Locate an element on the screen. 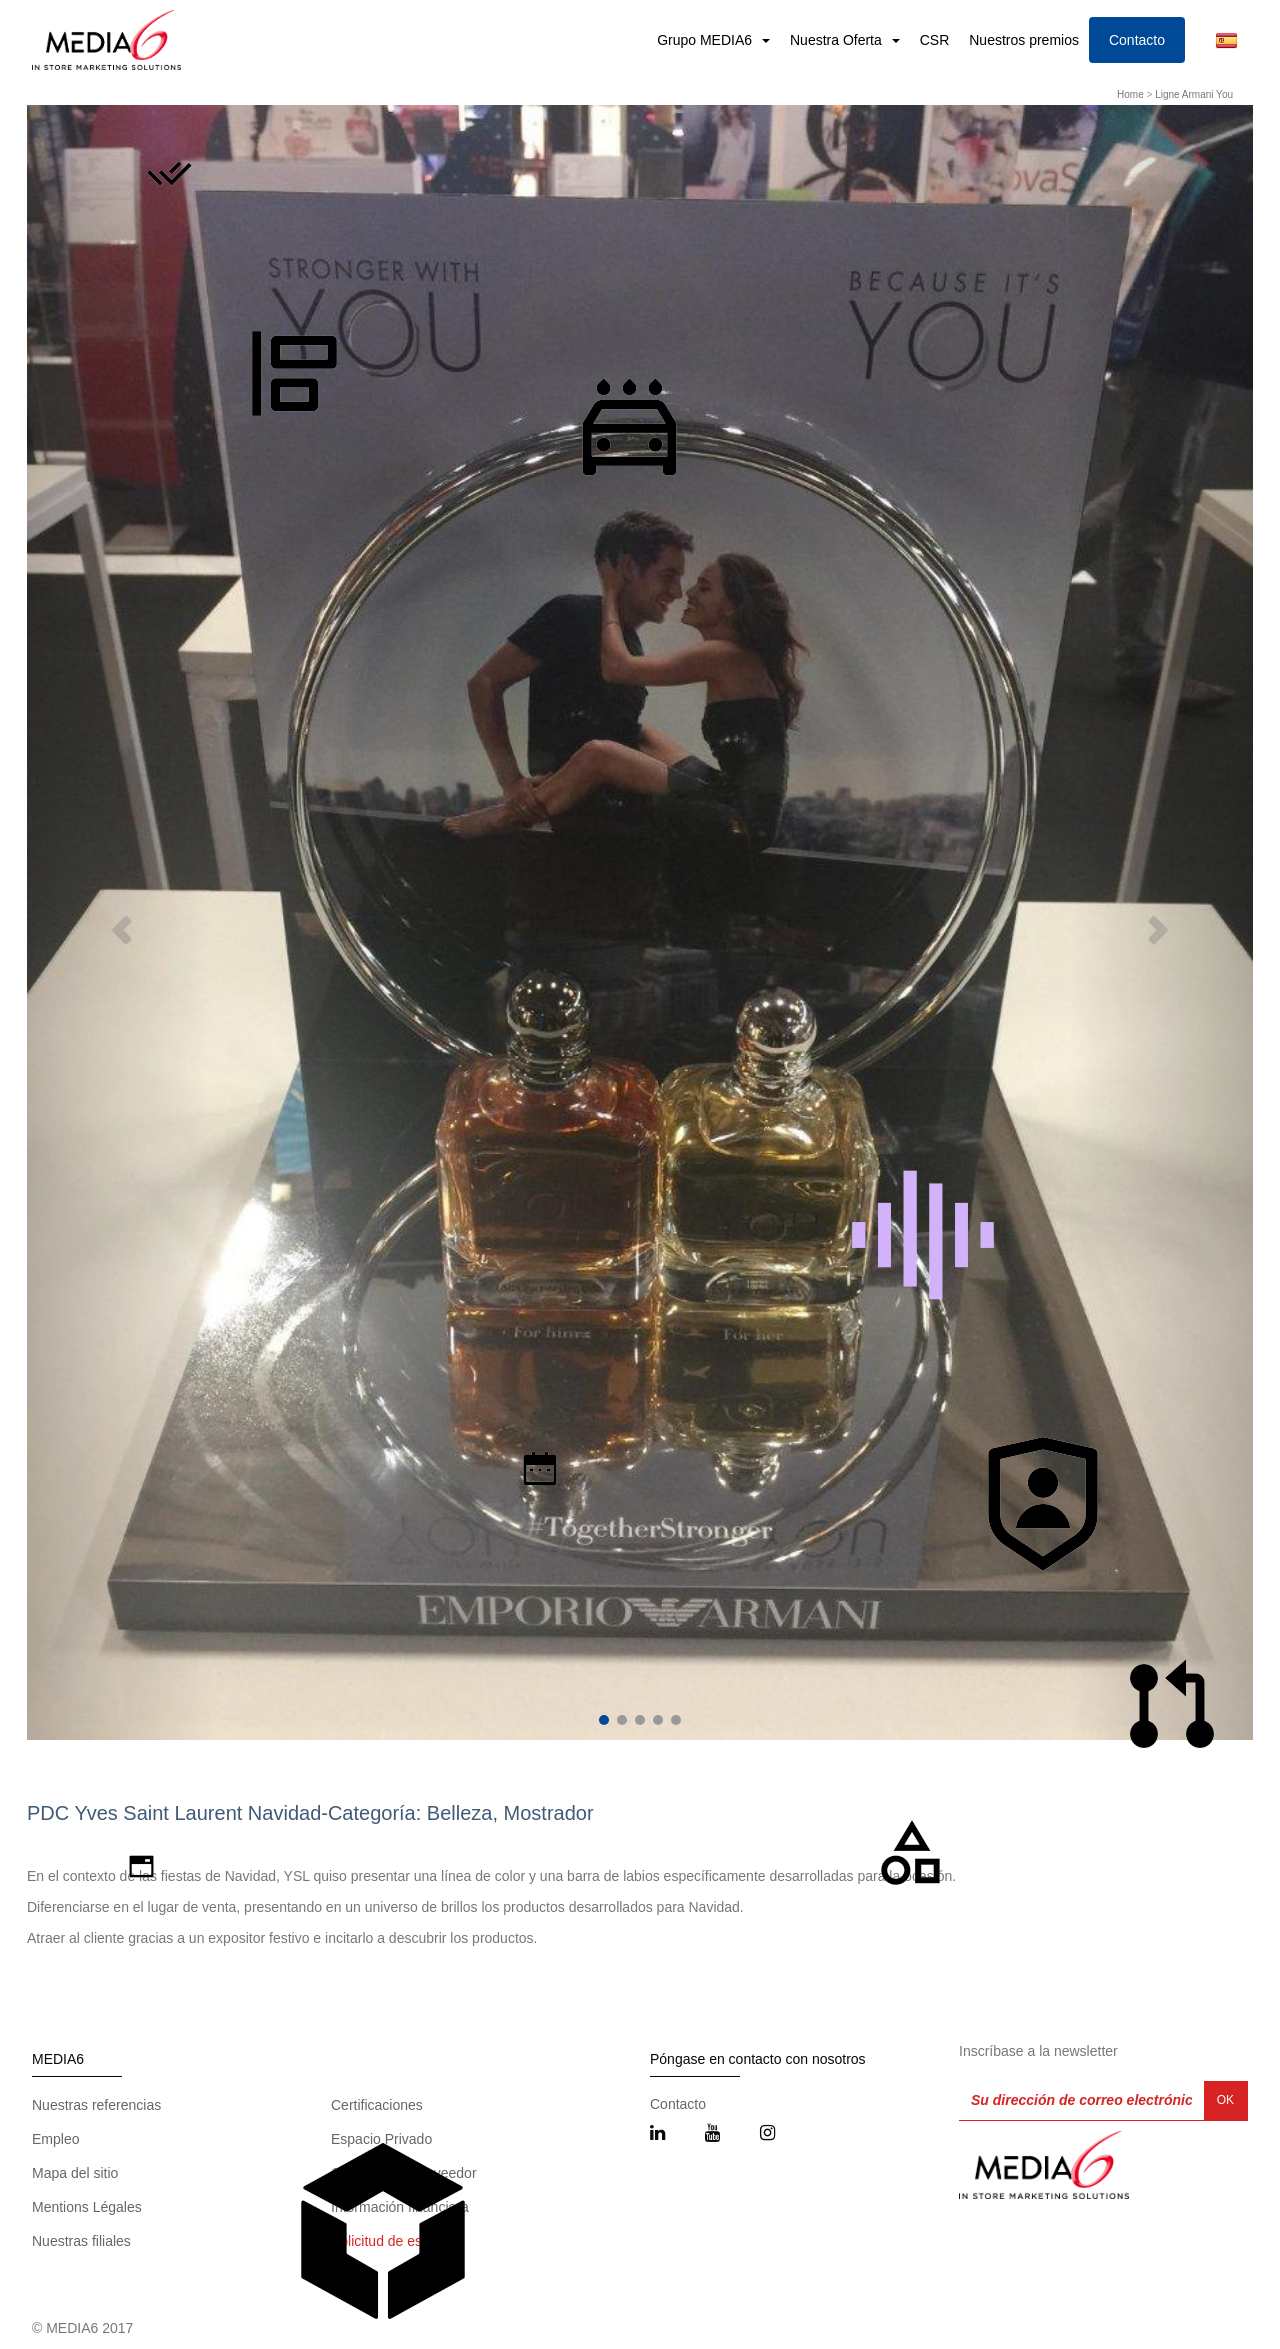 Image resolution: width=1280 pixels, height=2349 pixels. open a new browser window is located at coordinates (141, 1866).